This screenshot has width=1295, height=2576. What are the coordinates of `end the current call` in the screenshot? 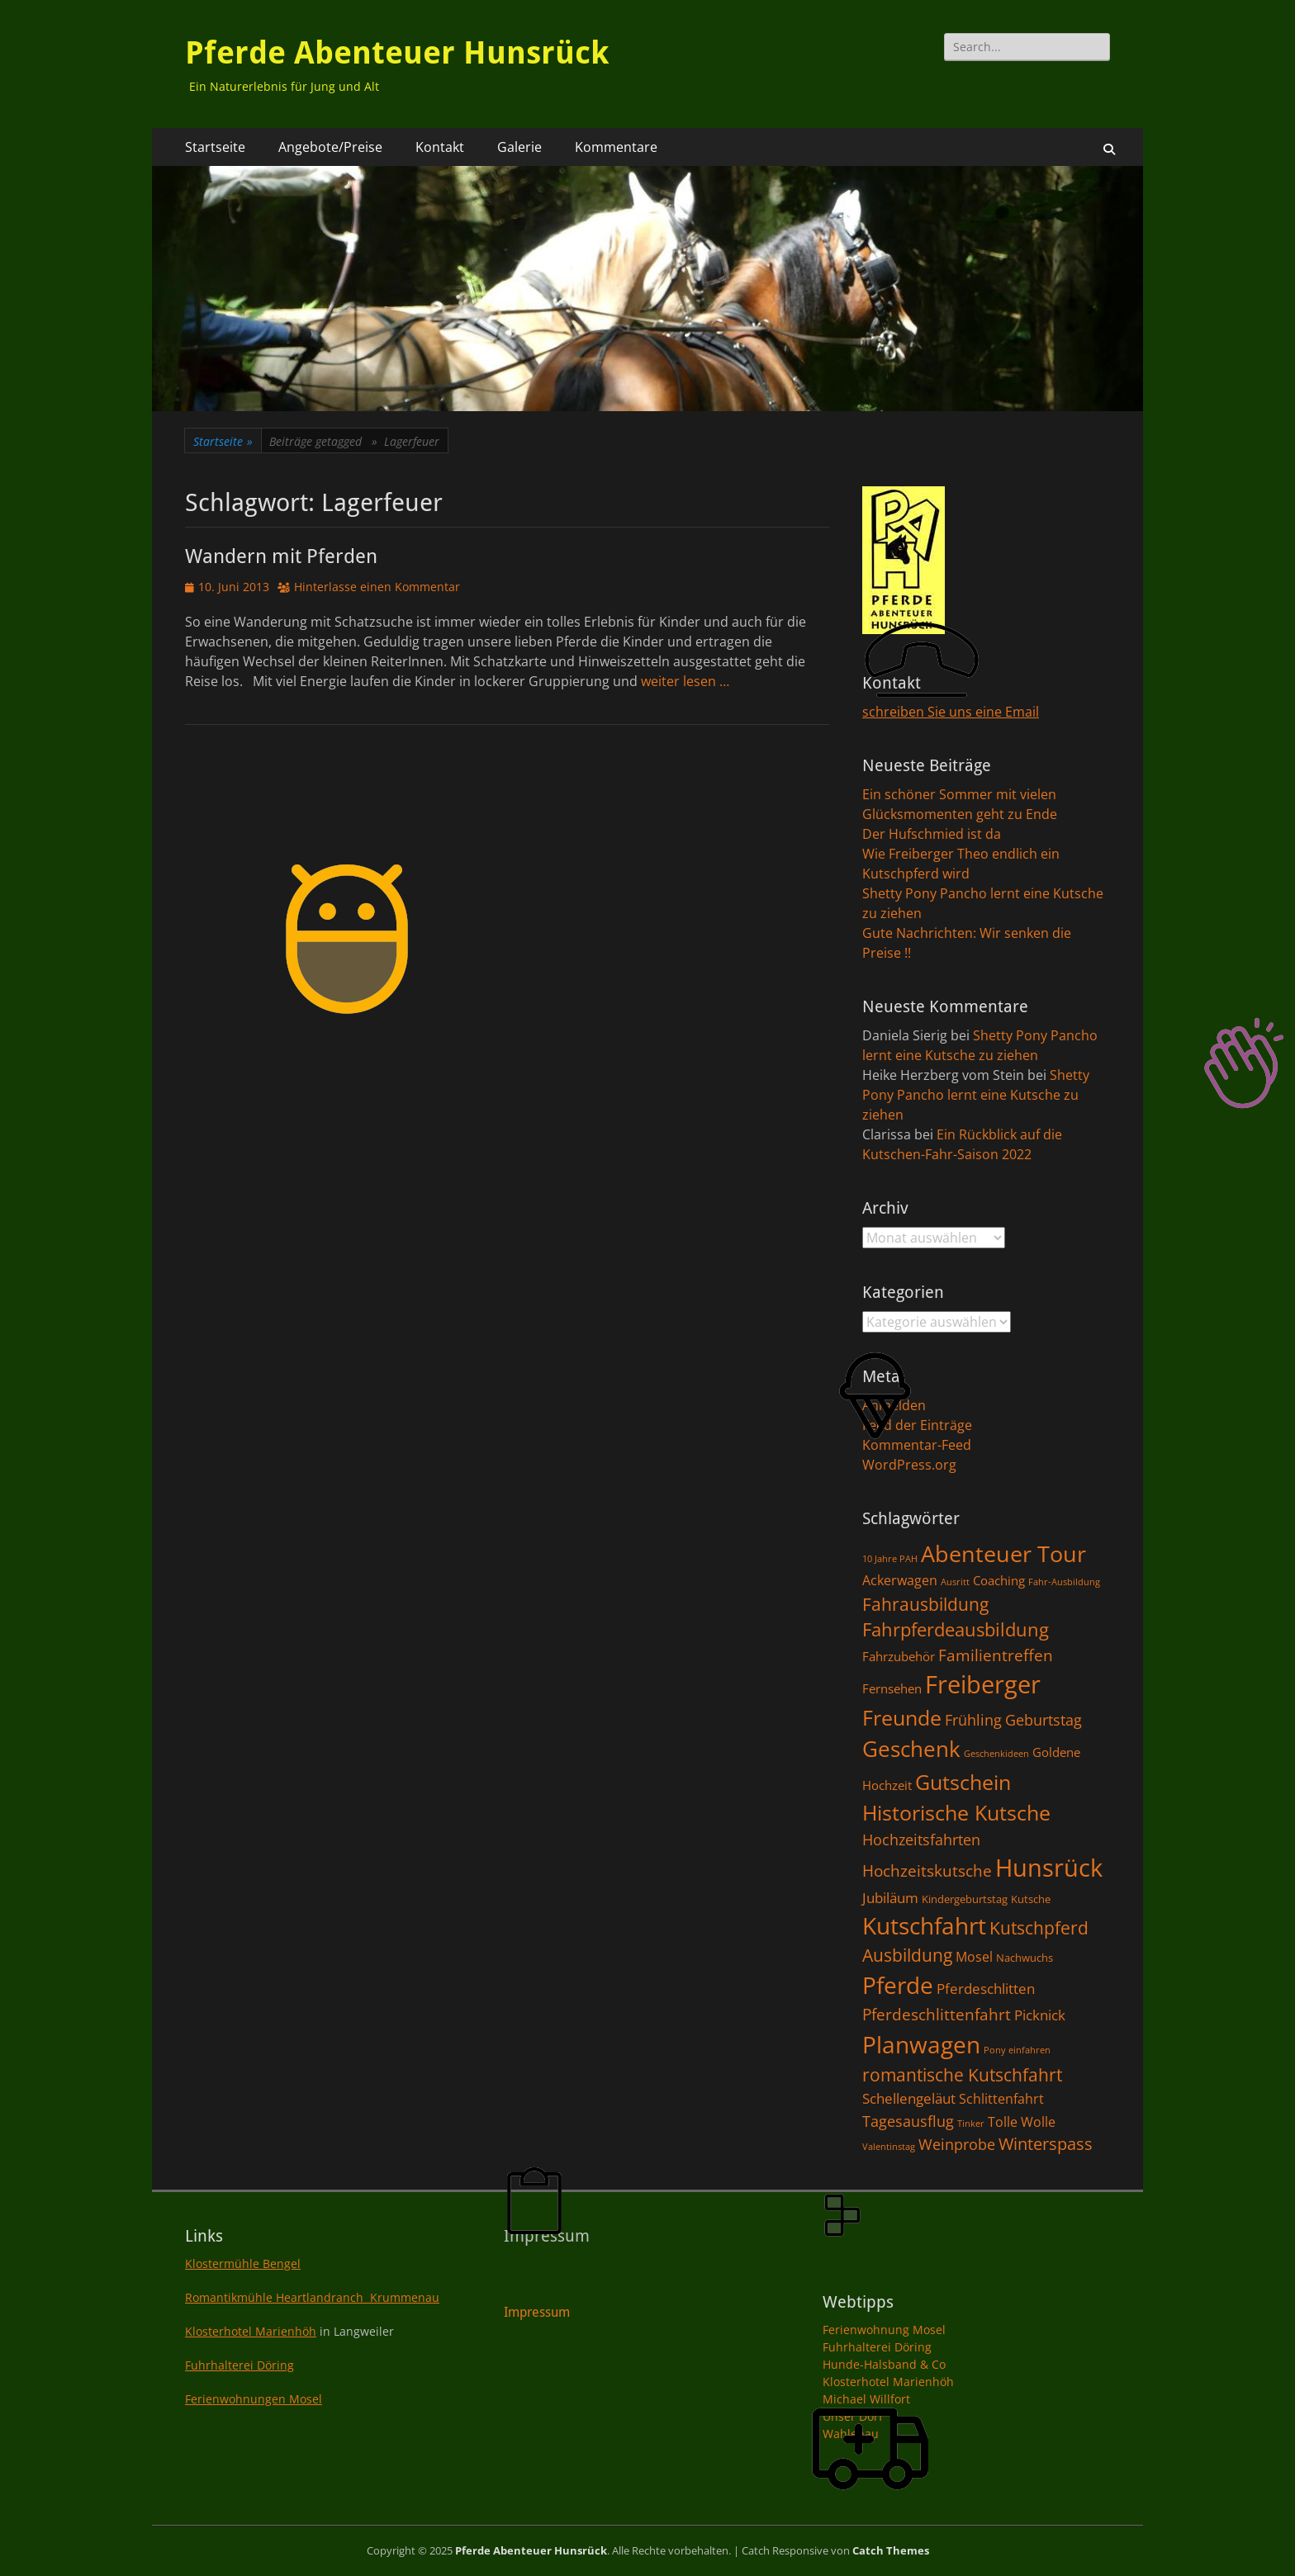 It's located at (922, 660).